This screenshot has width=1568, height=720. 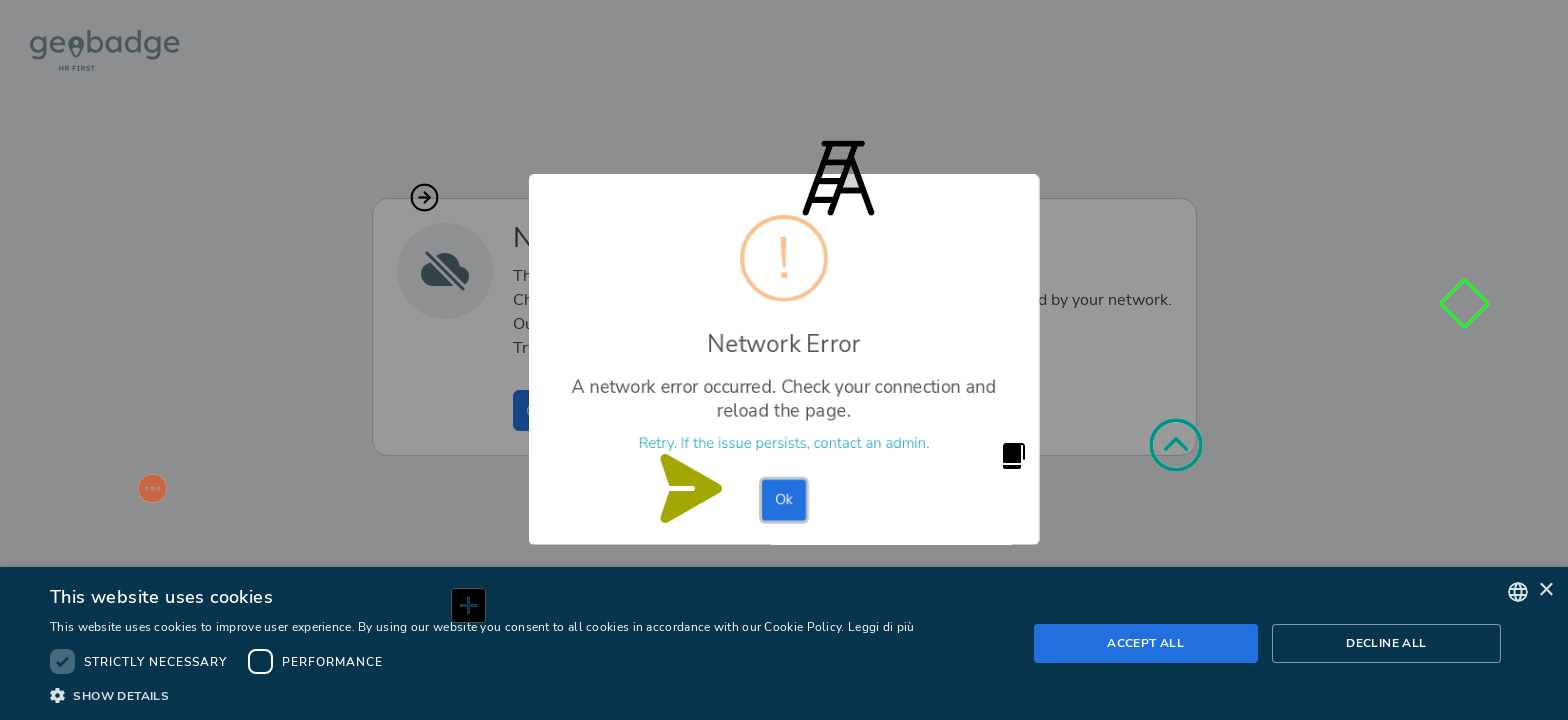 I want to click on access more options or actions, so click(x=152, y=488).